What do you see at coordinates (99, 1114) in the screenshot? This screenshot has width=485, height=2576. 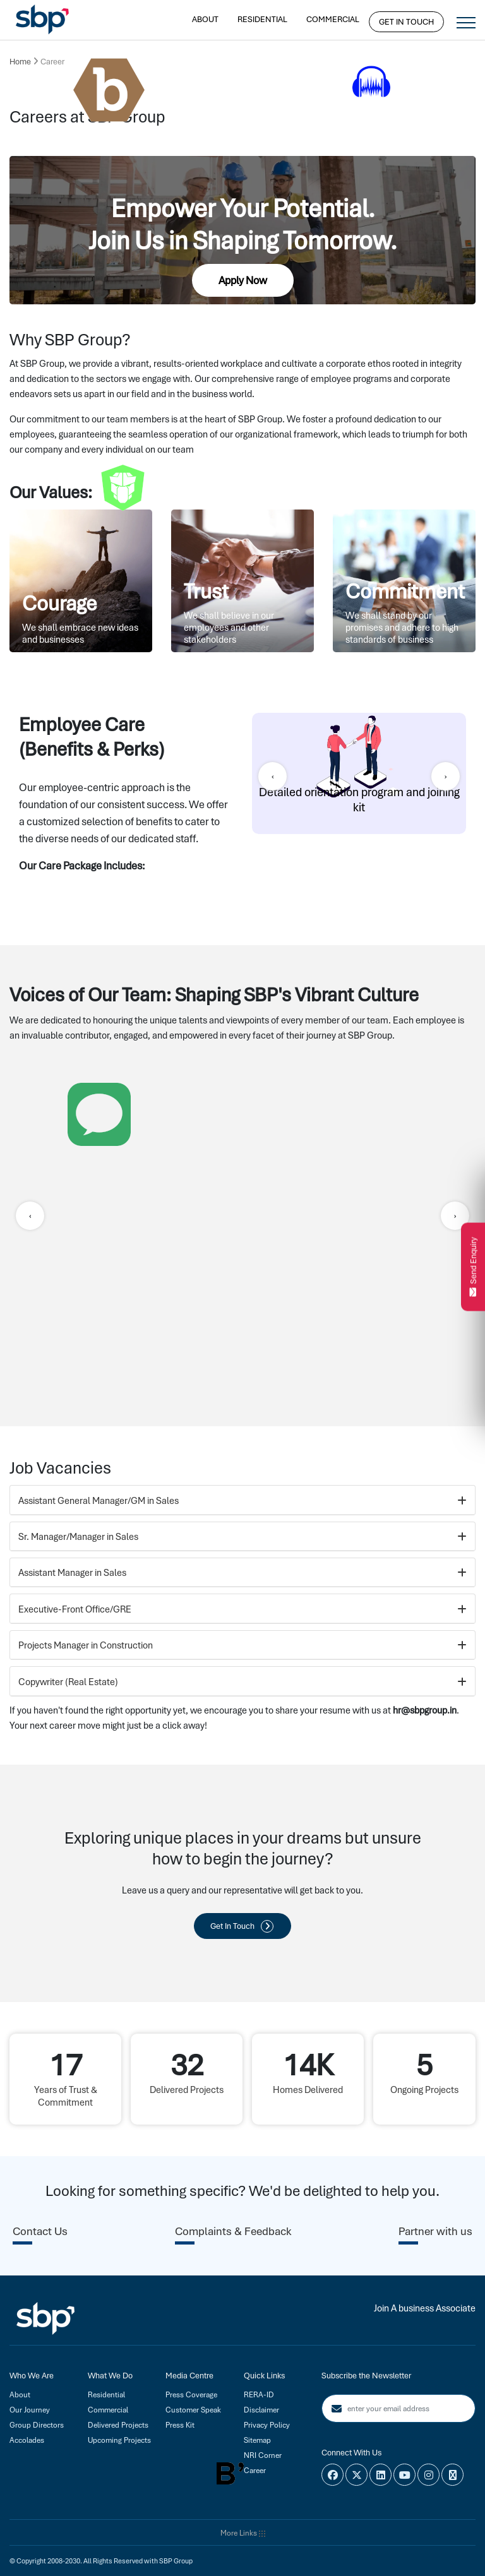 I see `open iMessage app` at bounding box center [99, 1114].